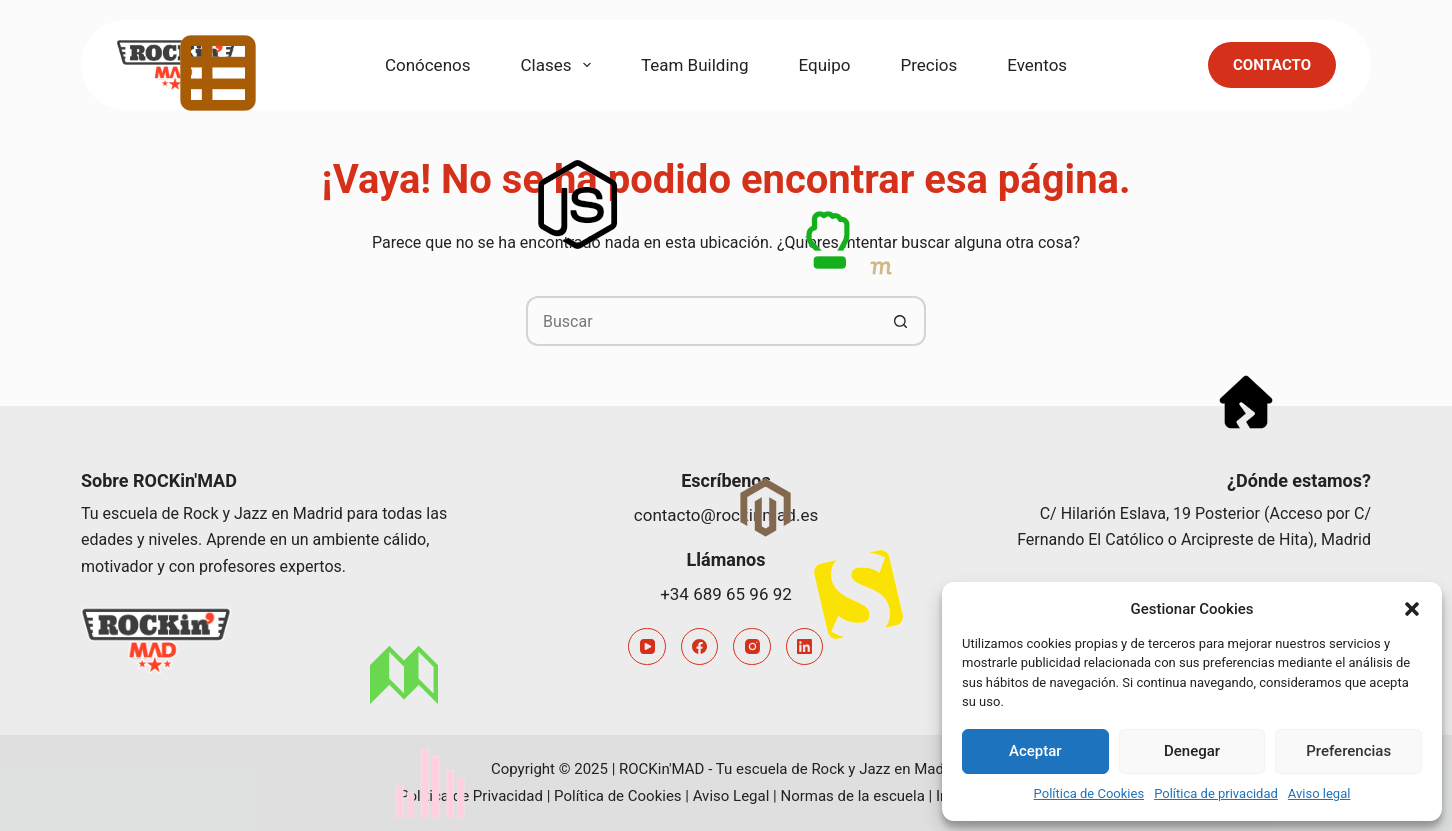 The height and width of the screenshot is (831, 1452). What do you see at coordinates (858, 594) in the screenshot?
I see `visit smashing magazine website` at bounding box center [858, 594].